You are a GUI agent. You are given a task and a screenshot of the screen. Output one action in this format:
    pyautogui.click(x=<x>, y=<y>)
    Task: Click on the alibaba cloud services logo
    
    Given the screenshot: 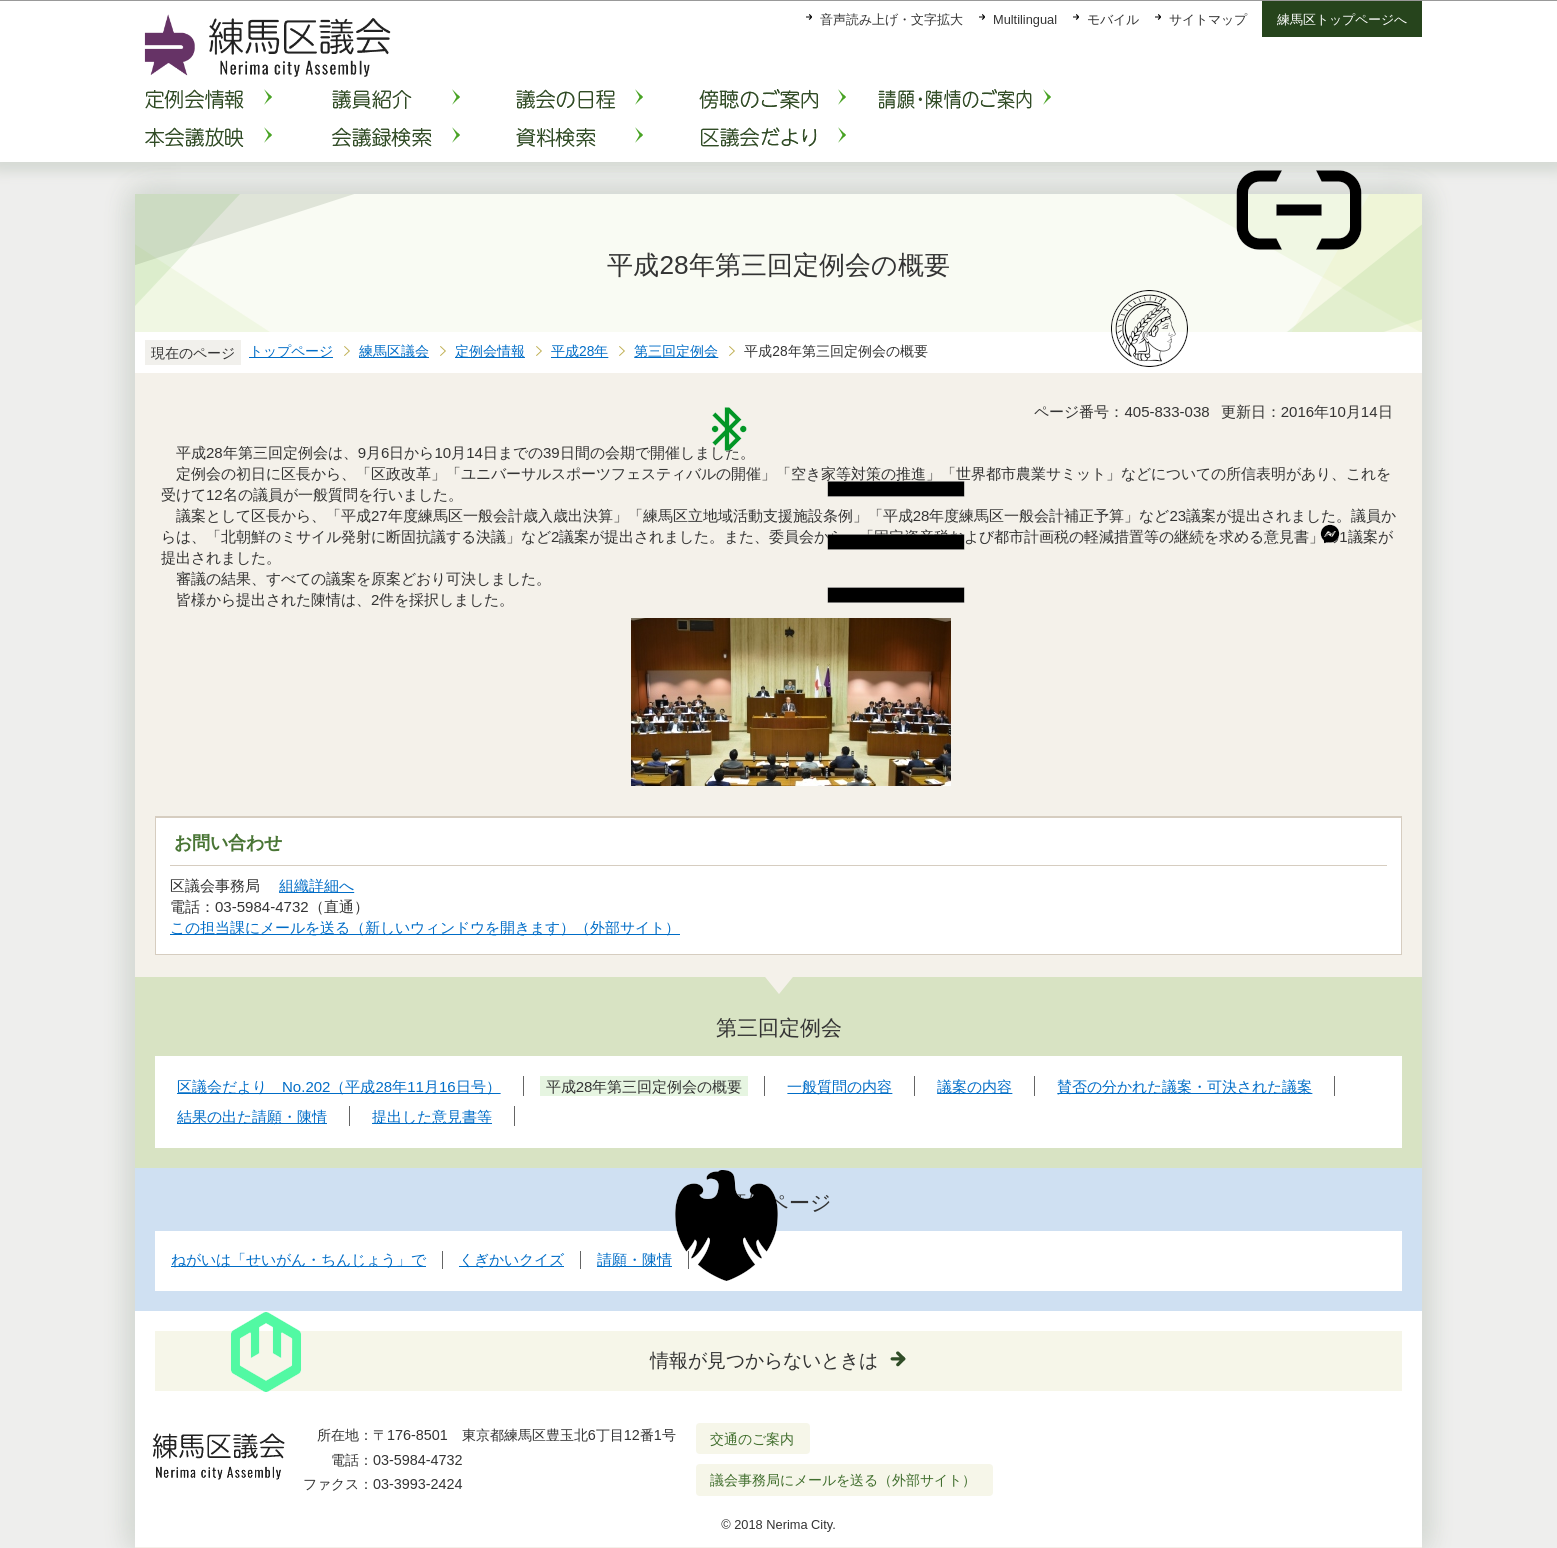 What is the action you would take?
    pyautogui.click(x=1299, y=210)
    